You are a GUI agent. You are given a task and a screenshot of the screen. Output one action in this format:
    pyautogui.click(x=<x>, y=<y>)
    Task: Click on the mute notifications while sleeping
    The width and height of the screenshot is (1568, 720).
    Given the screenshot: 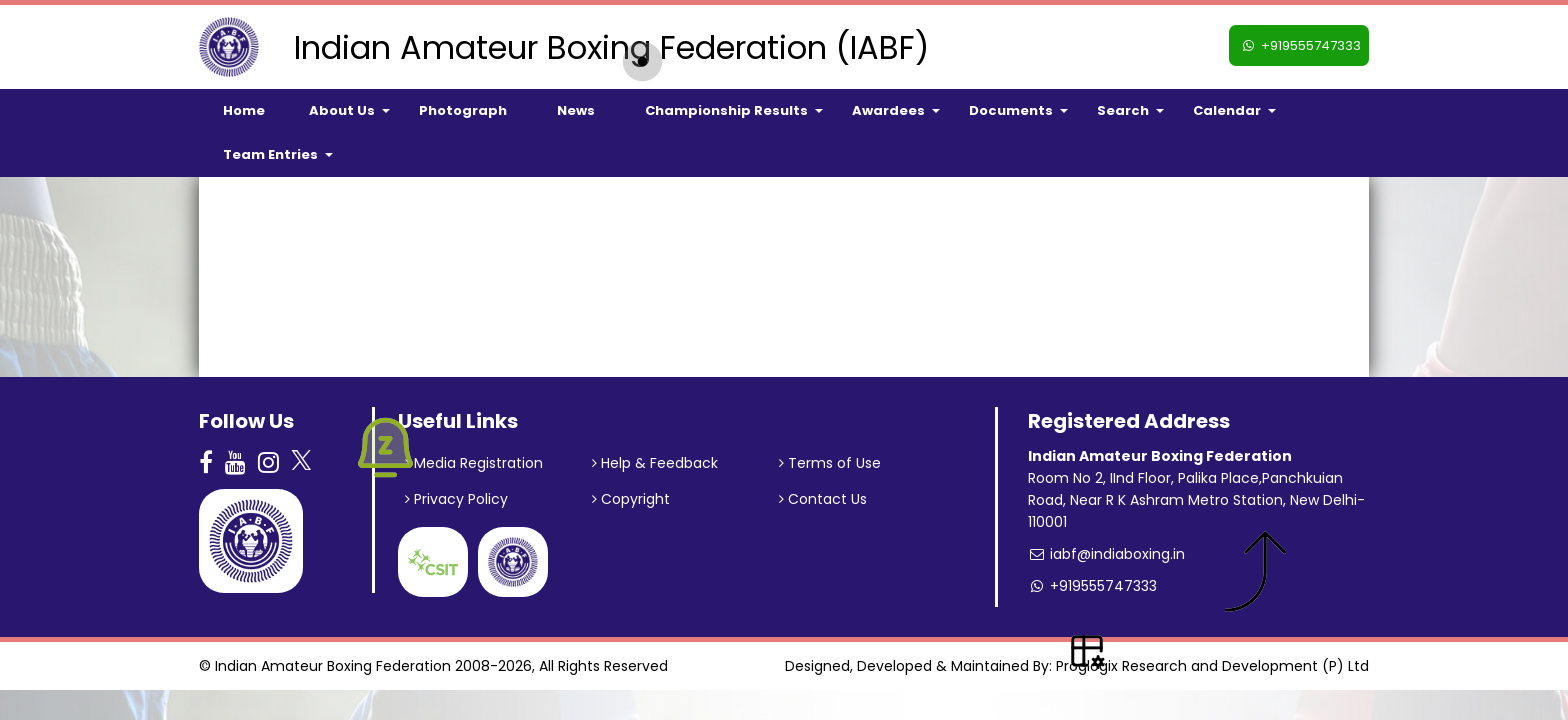 What is the action you would take?
    pyautogui.click(x=385, y=447)
    